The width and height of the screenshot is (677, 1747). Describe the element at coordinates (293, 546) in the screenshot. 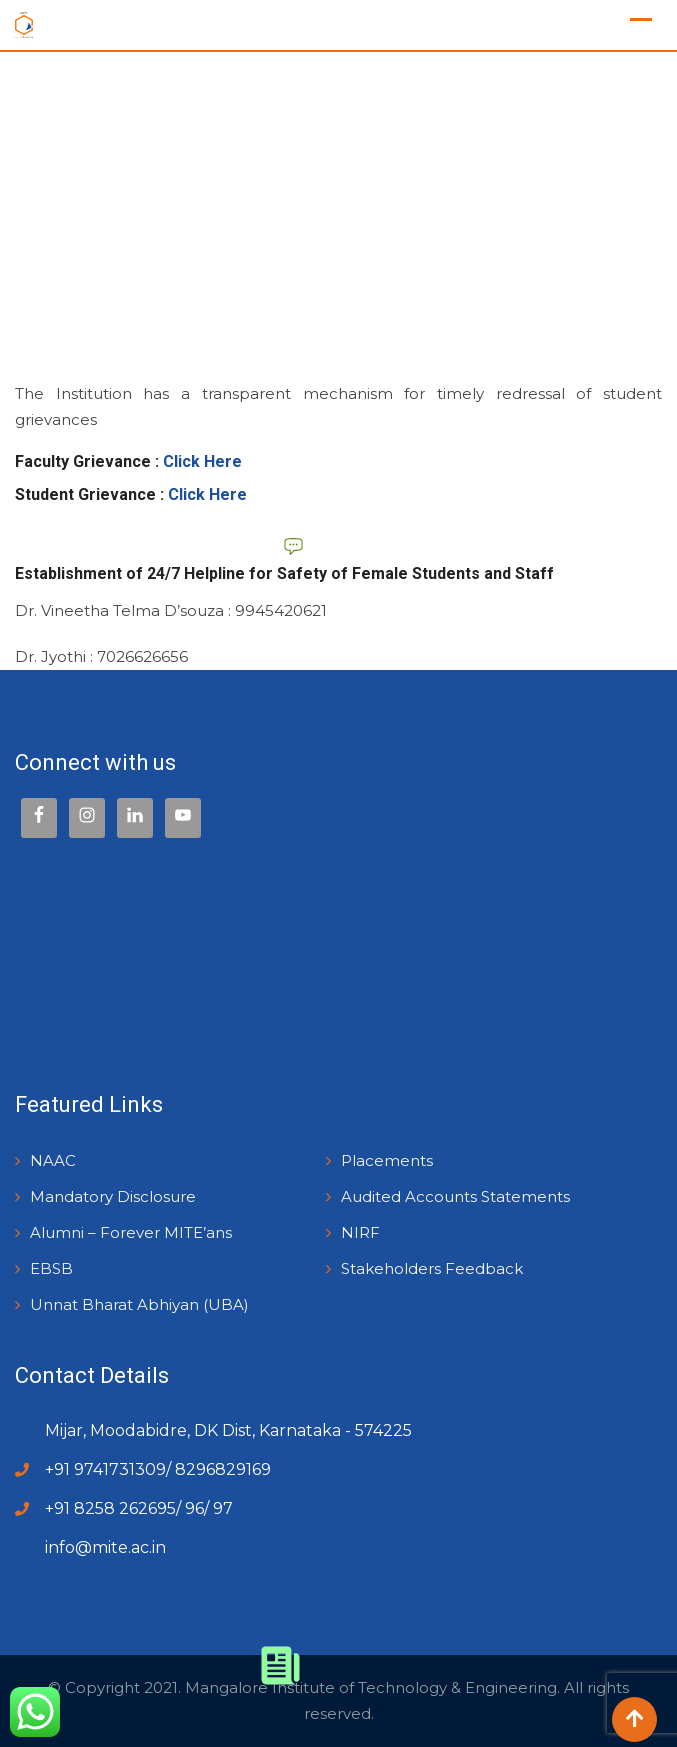

I see `open chat or messaging` at that location.